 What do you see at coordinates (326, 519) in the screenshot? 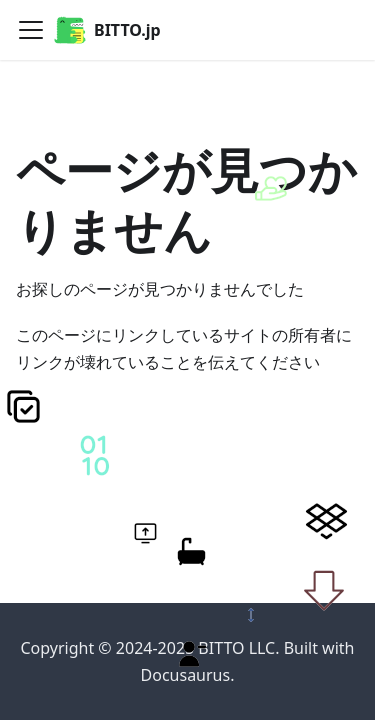
I see `open dropbox cloud storage` at bounding box center [326, 519].